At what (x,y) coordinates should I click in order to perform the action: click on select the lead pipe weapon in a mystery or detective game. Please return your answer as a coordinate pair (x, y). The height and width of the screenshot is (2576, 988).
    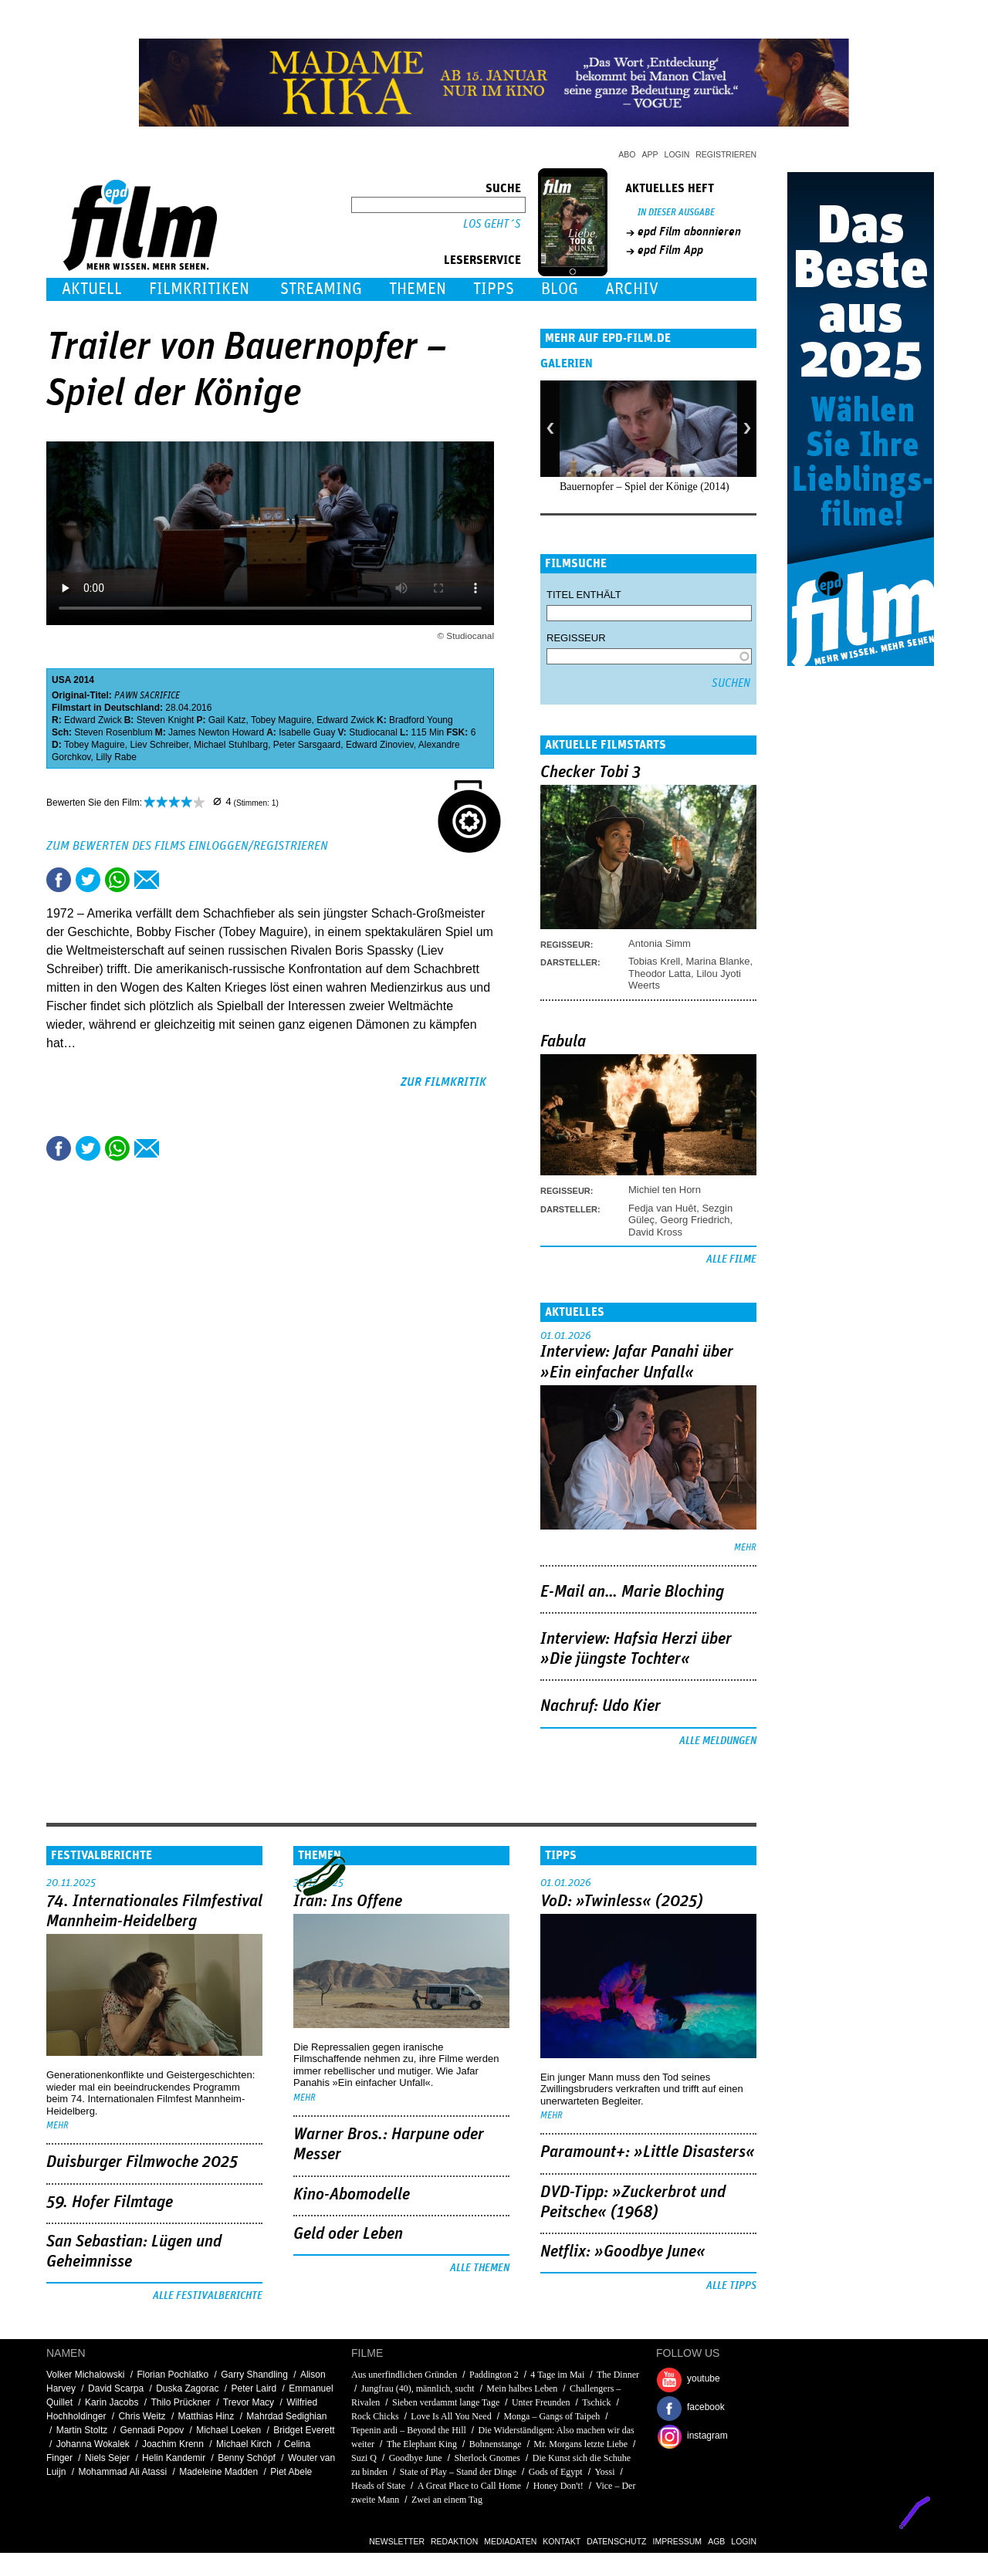
    Looking at the image, I should click on (915, 2513).